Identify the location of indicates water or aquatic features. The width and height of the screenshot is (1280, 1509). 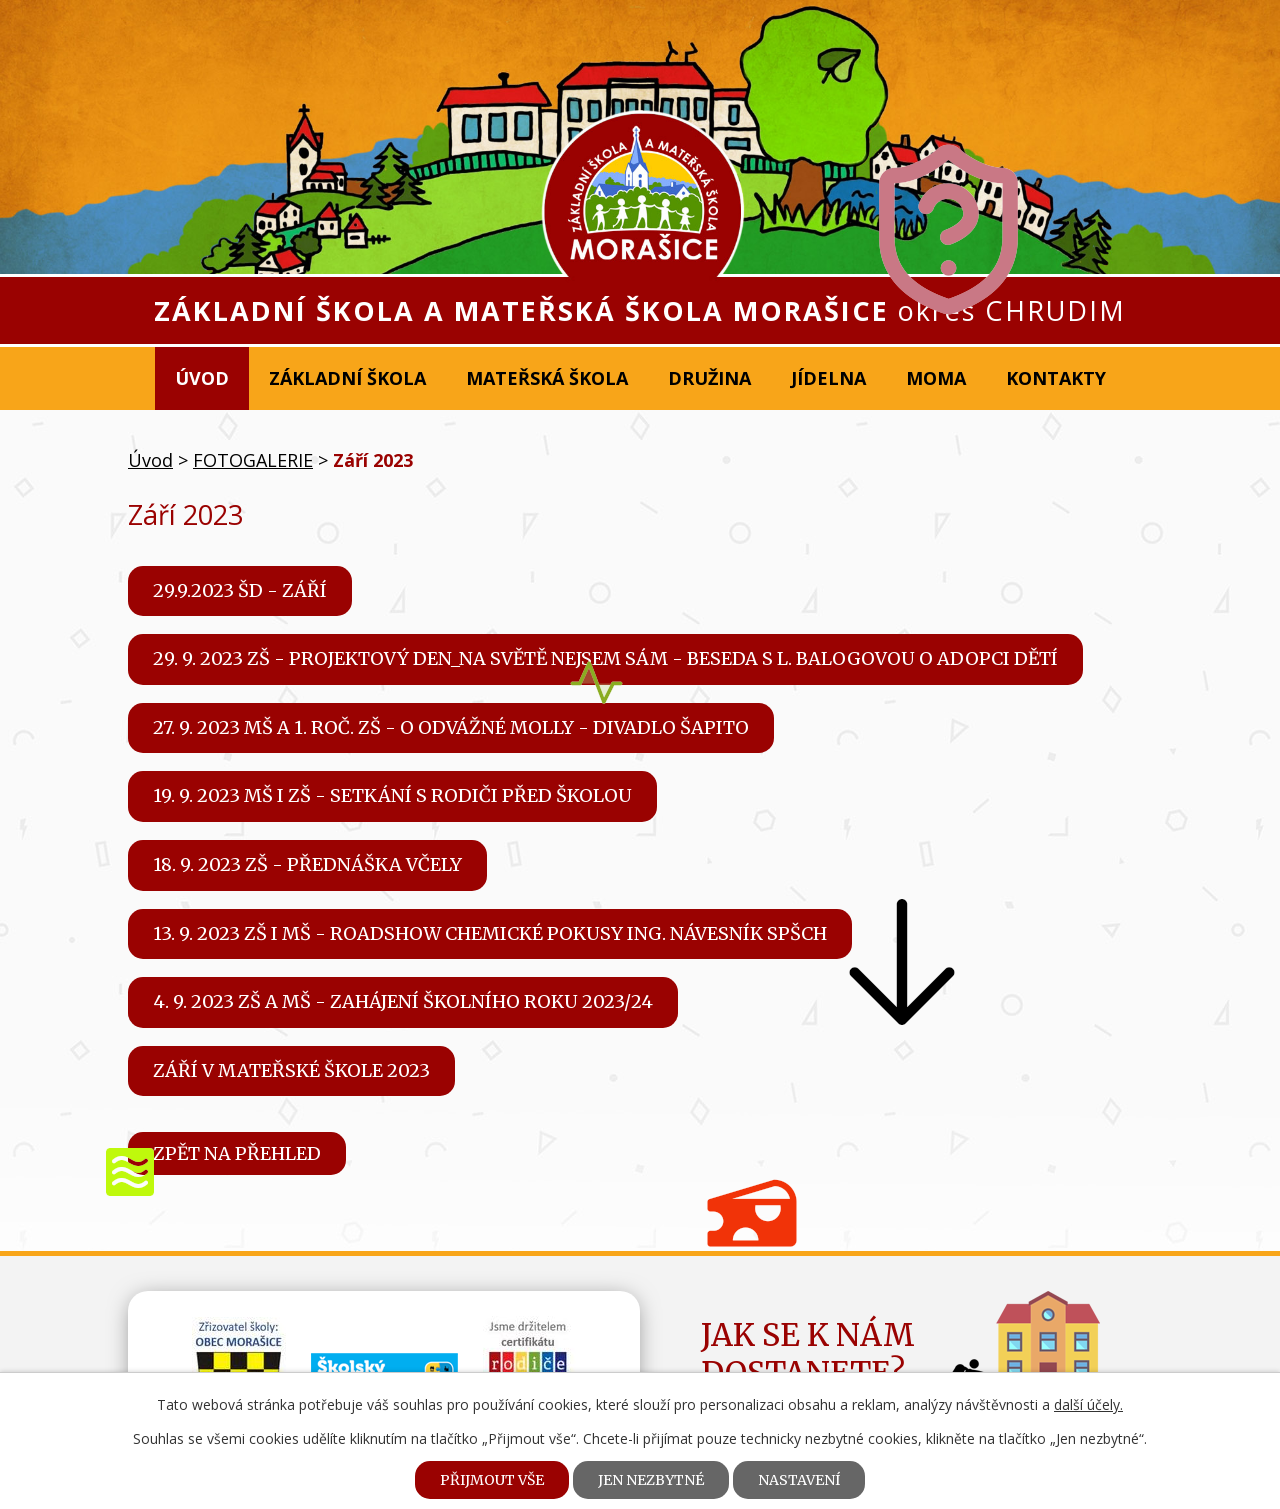
(130, 1172).